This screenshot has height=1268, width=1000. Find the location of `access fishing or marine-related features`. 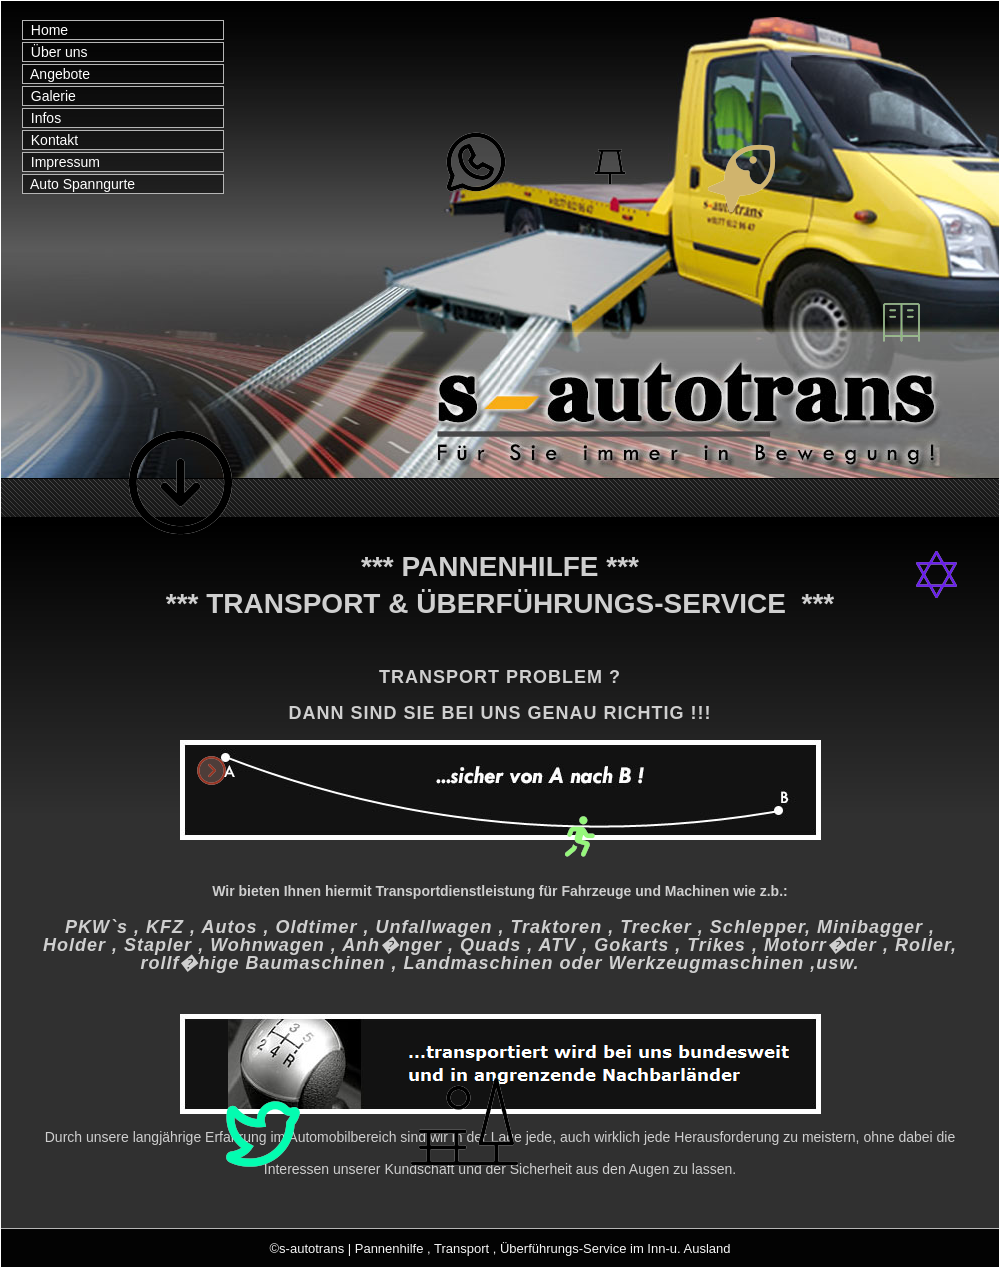

access fishing or marine-related features is located at coordinates (745, 175).